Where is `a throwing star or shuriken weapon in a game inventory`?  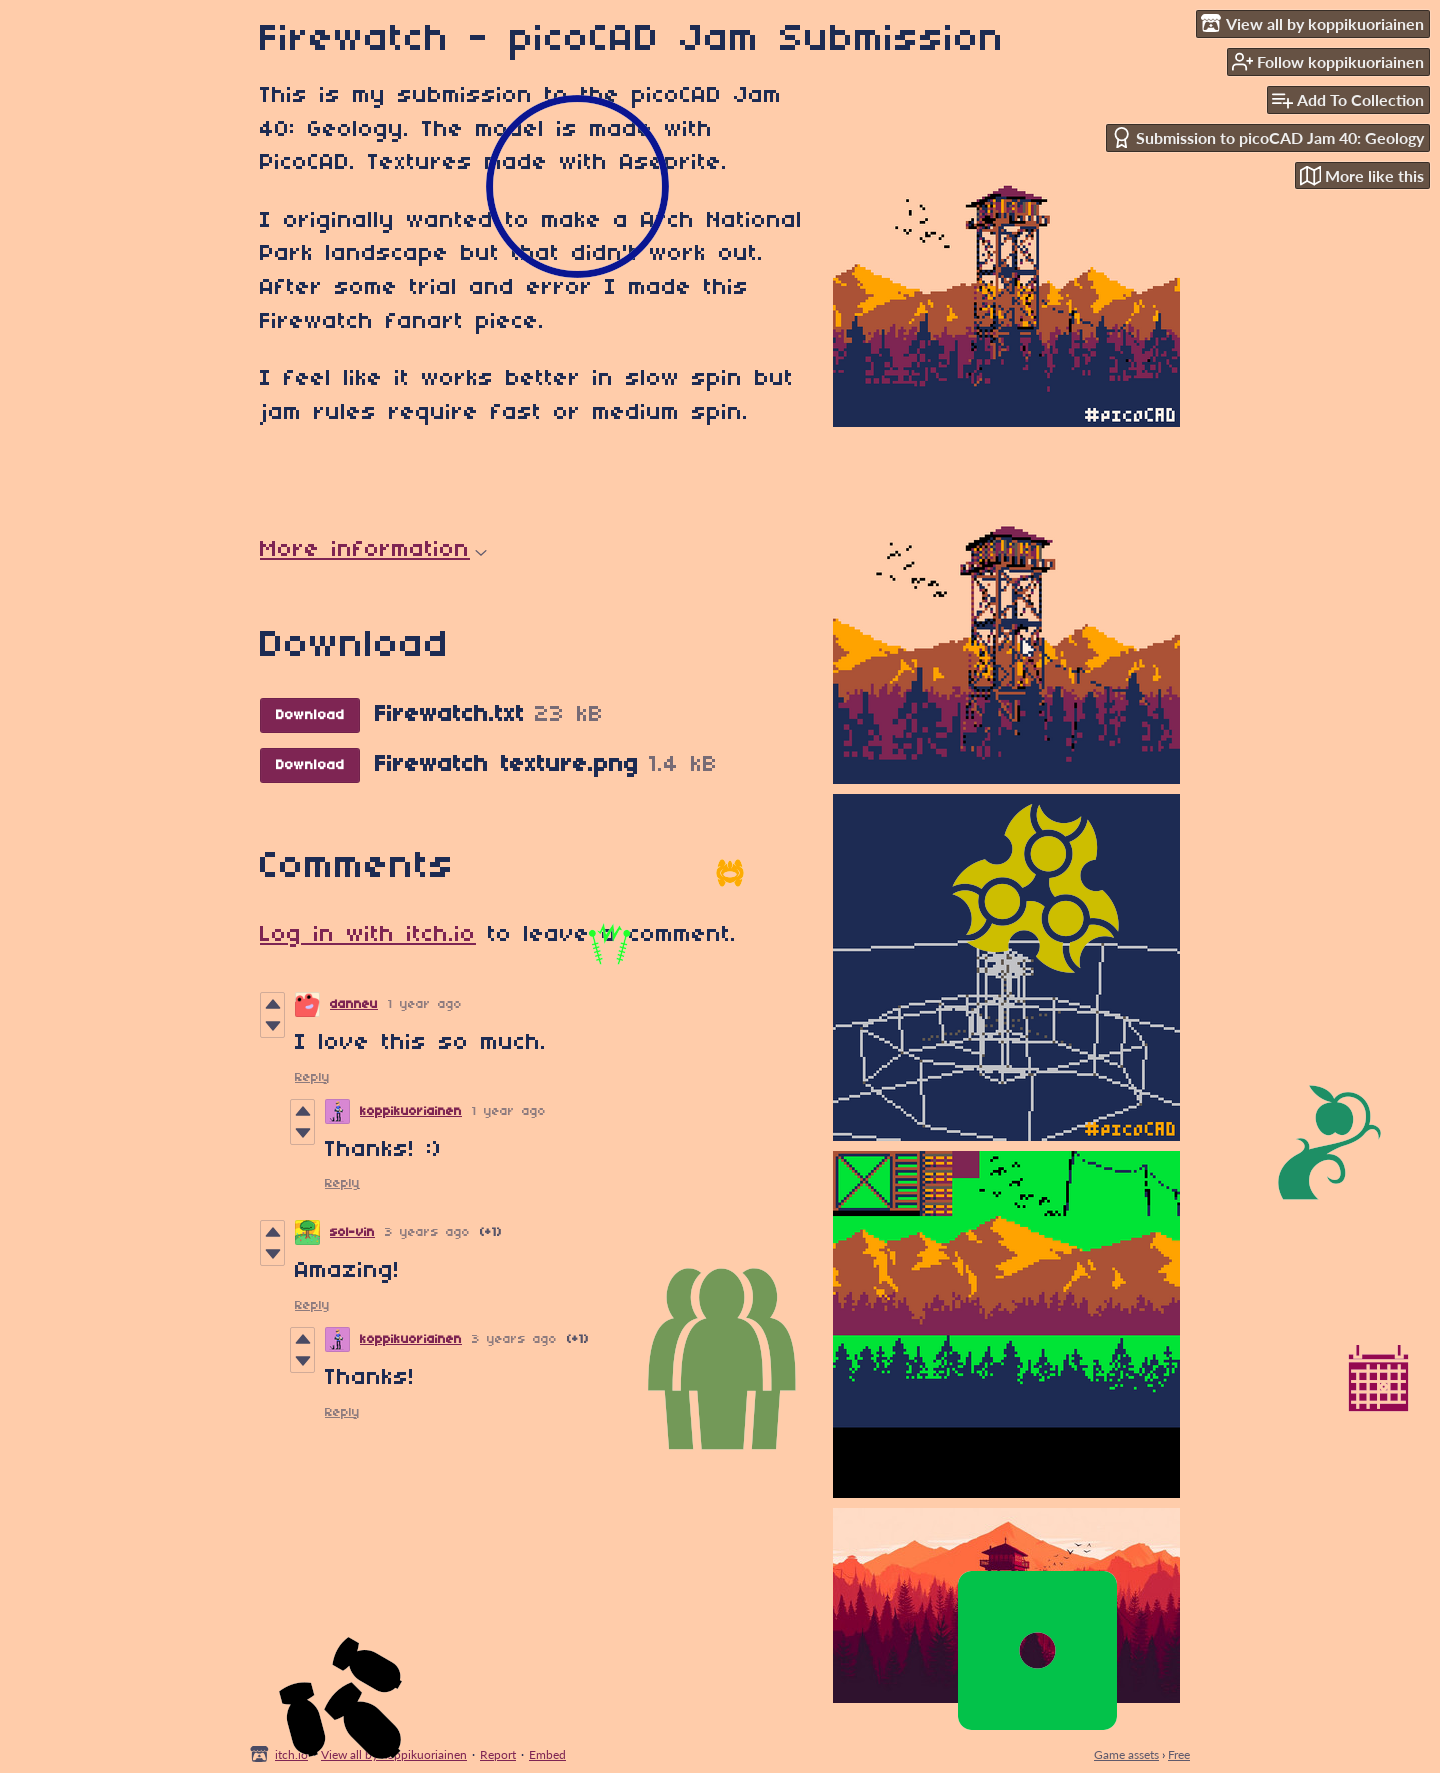 a throwing star or shuriken weapon in a game inventory is located at coordinates (1034, 887).